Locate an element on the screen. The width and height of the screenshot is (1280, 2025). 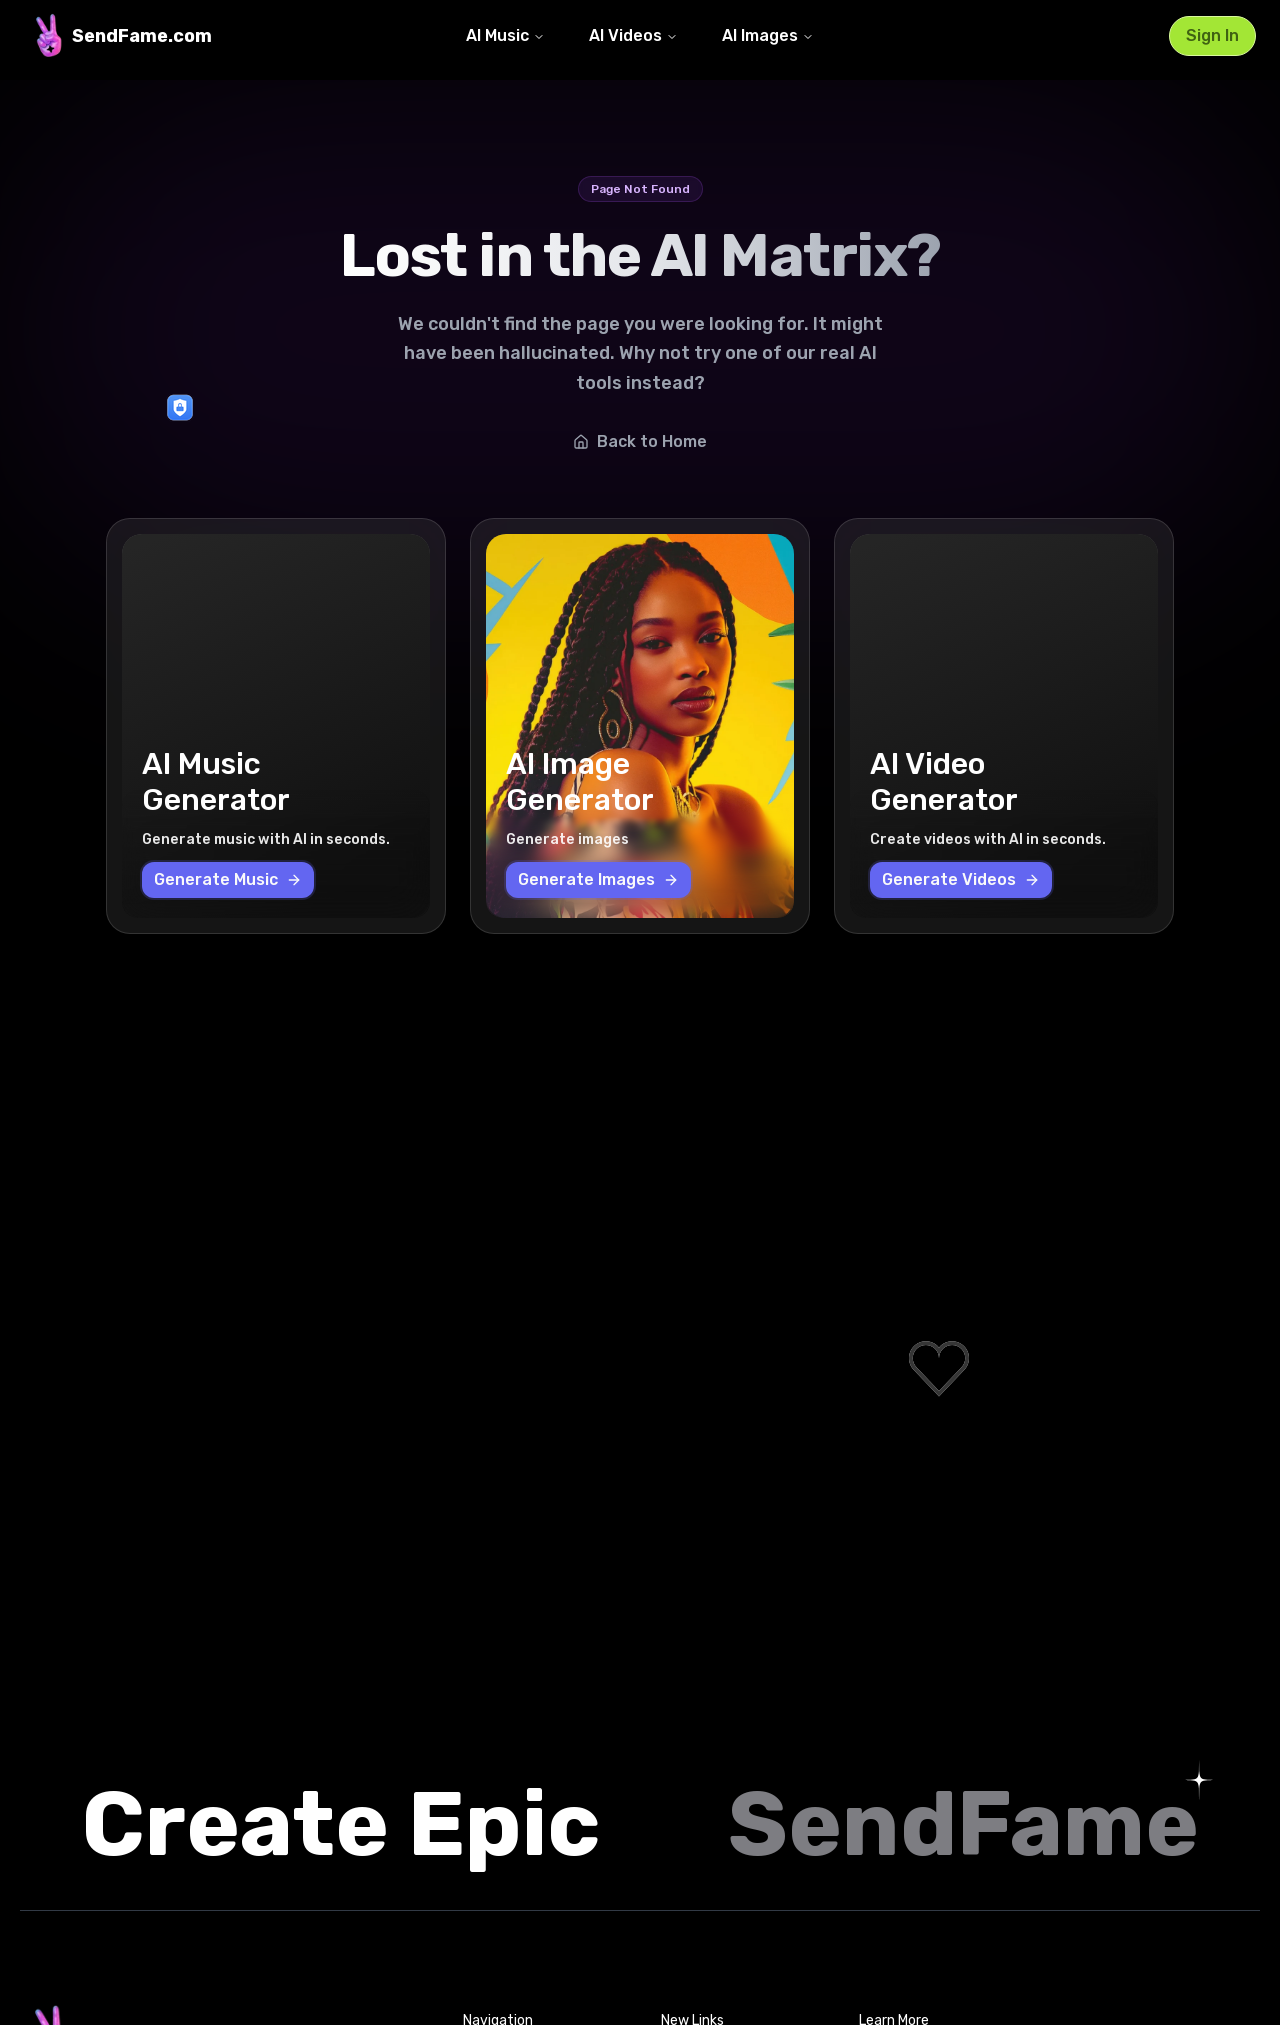
view community or social applications is located at coordinates (939, 1368).